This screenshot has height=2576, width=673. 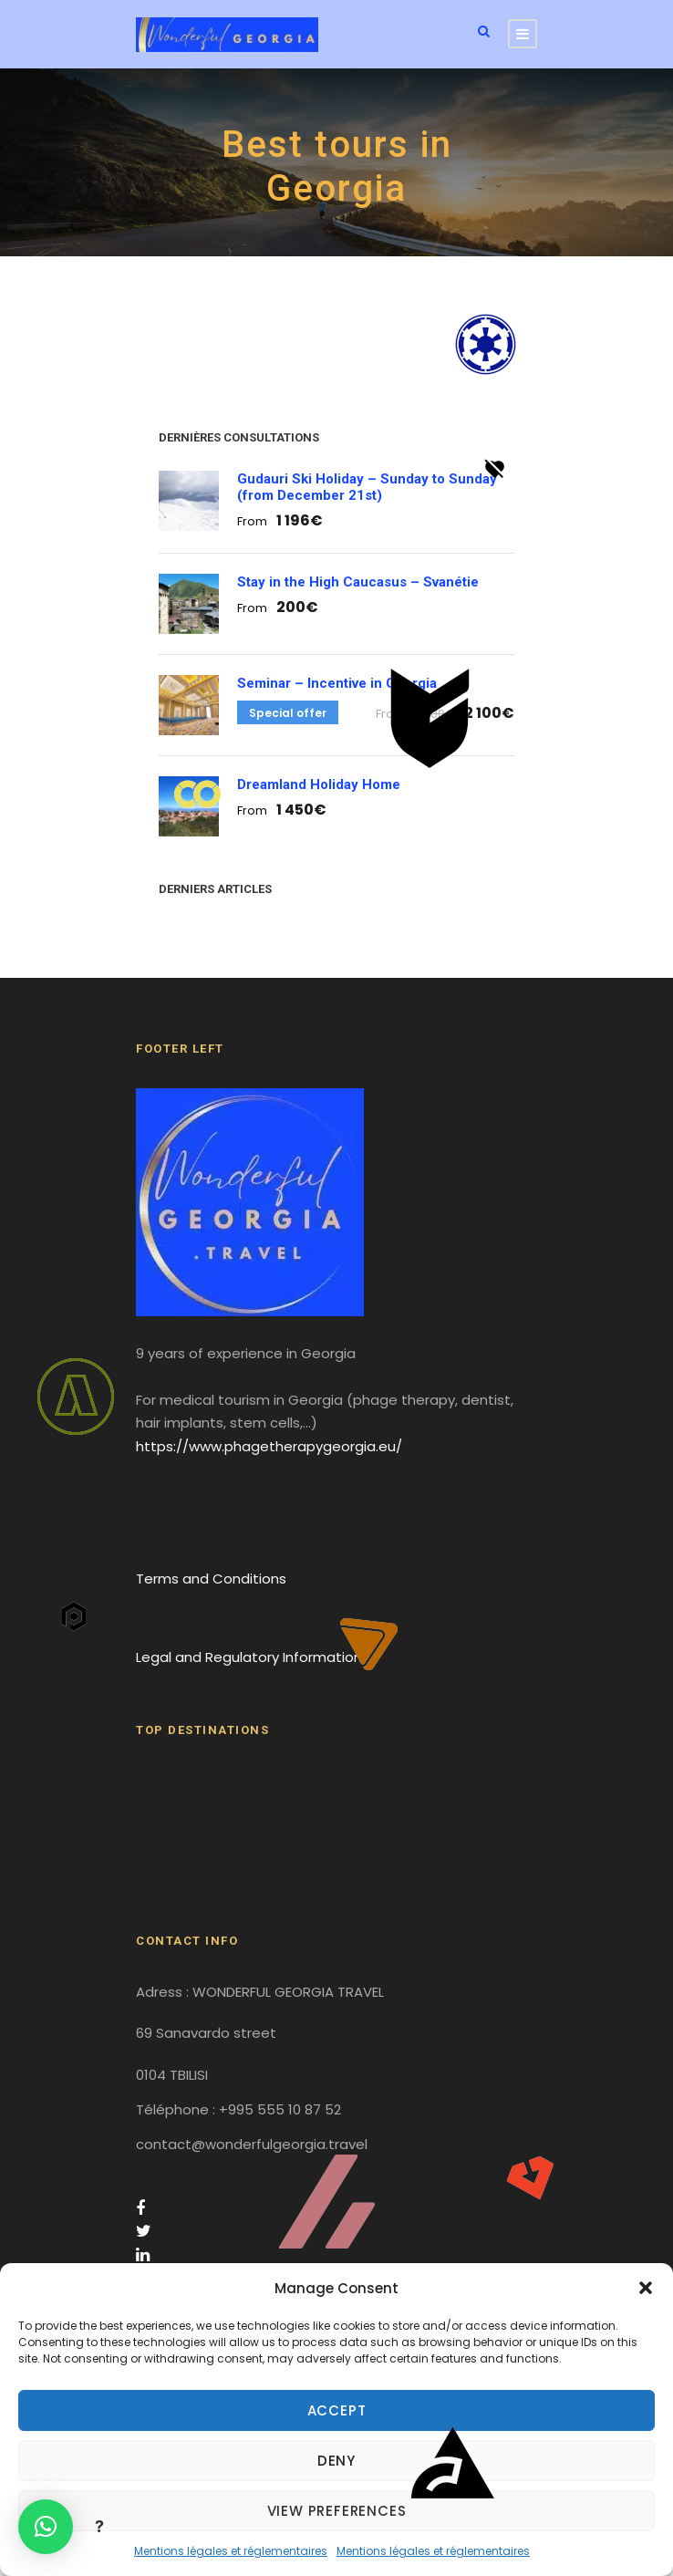 What do you see at coordinates (326, 2201) in the screenshot?
I see `open zenn platform` at bounding box center [326, 2201].